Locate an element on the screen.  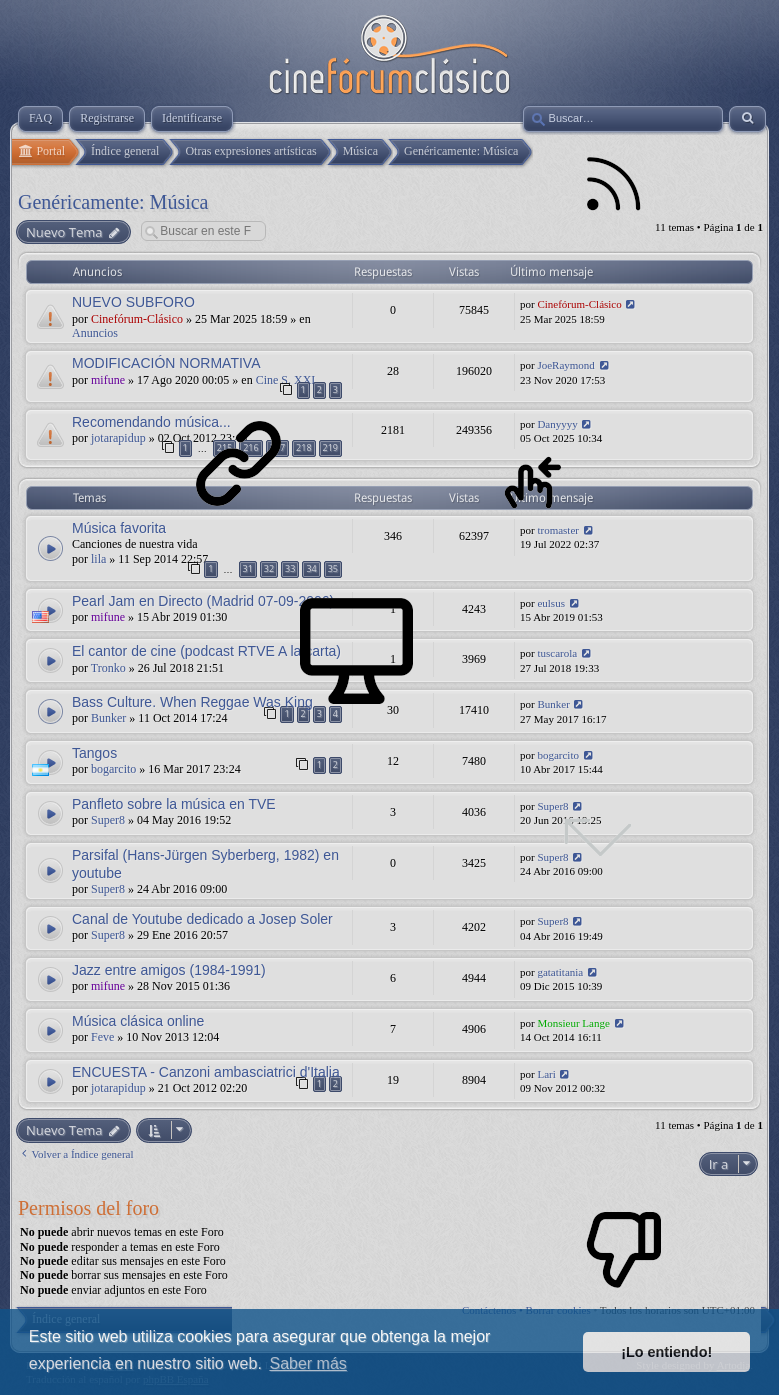
dislike or downvote content is located at coordinates (622, 1250).